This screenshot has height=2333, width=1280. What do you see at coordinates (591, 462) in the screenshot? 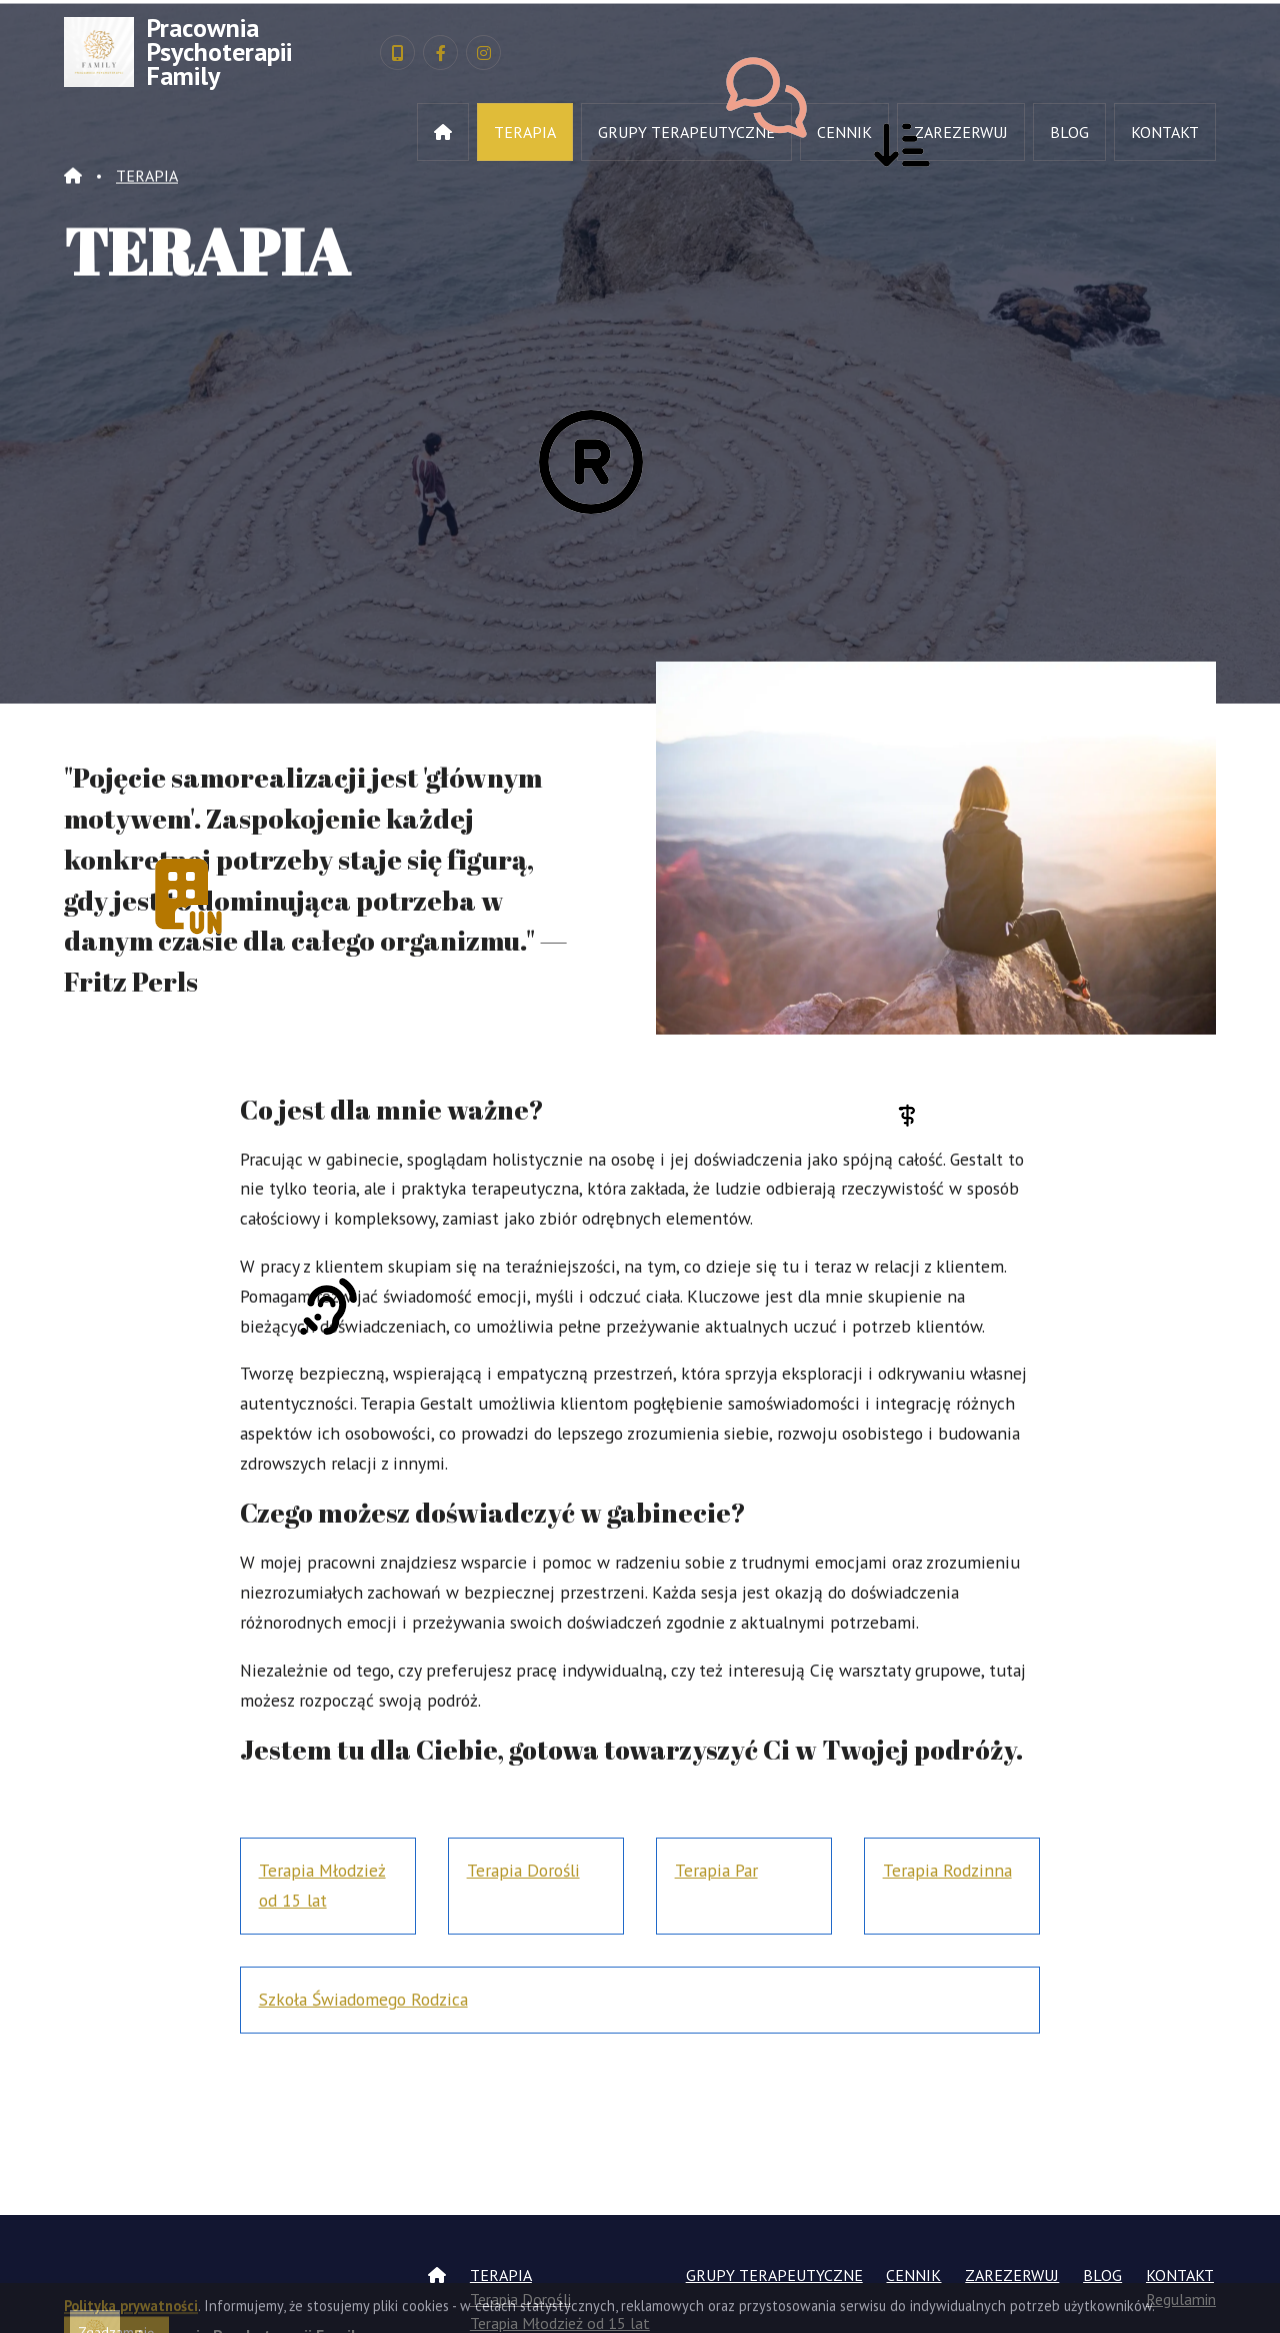
I see `indicates a registered trademark symbol` at bounding box center [591, 462].